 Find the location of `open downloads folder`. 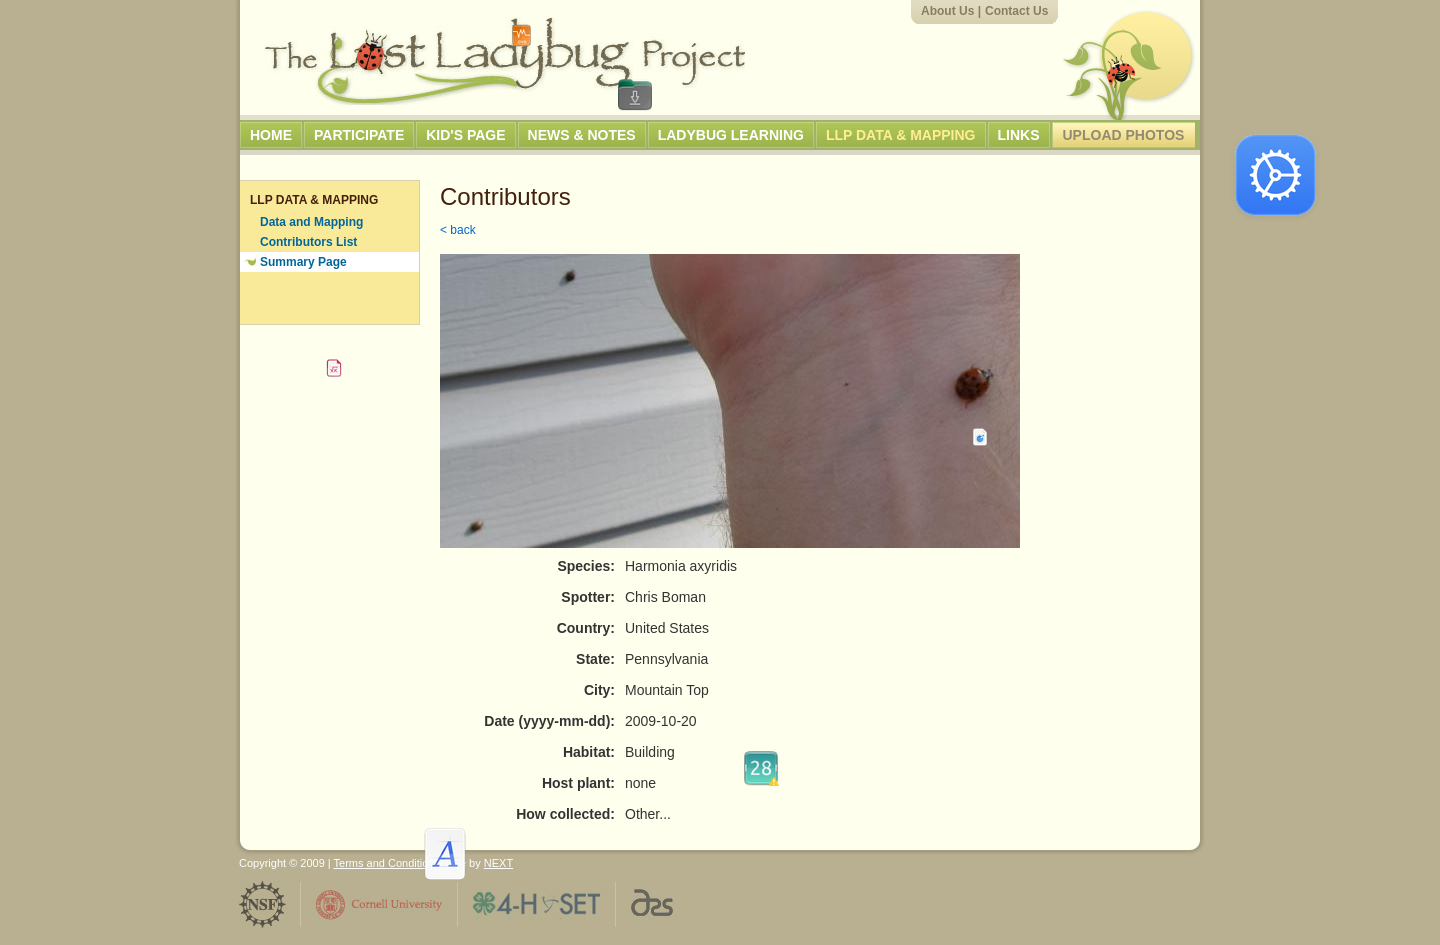

open downloads folder is located at coordinates (635, 94).